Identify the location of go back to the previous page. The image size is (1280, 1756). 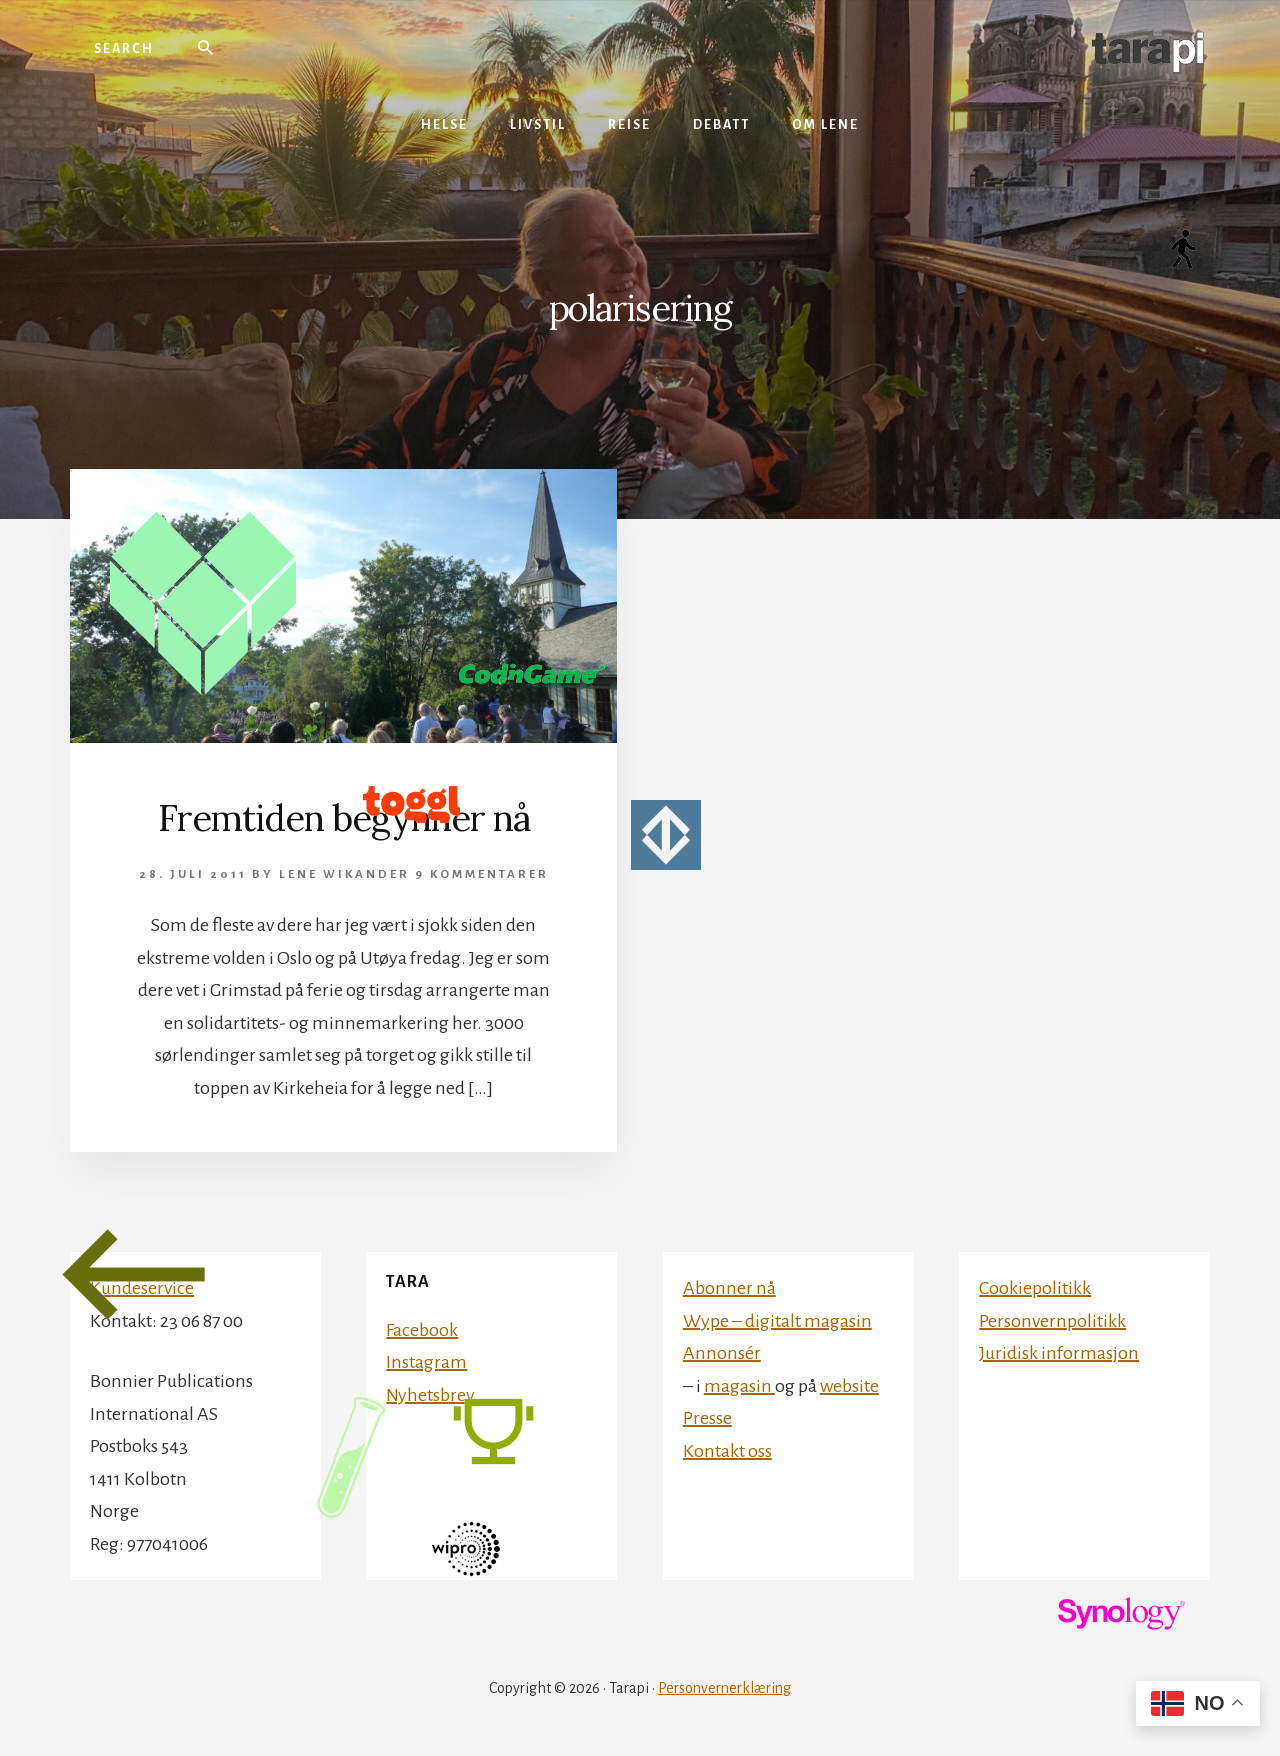
(133, 1274).